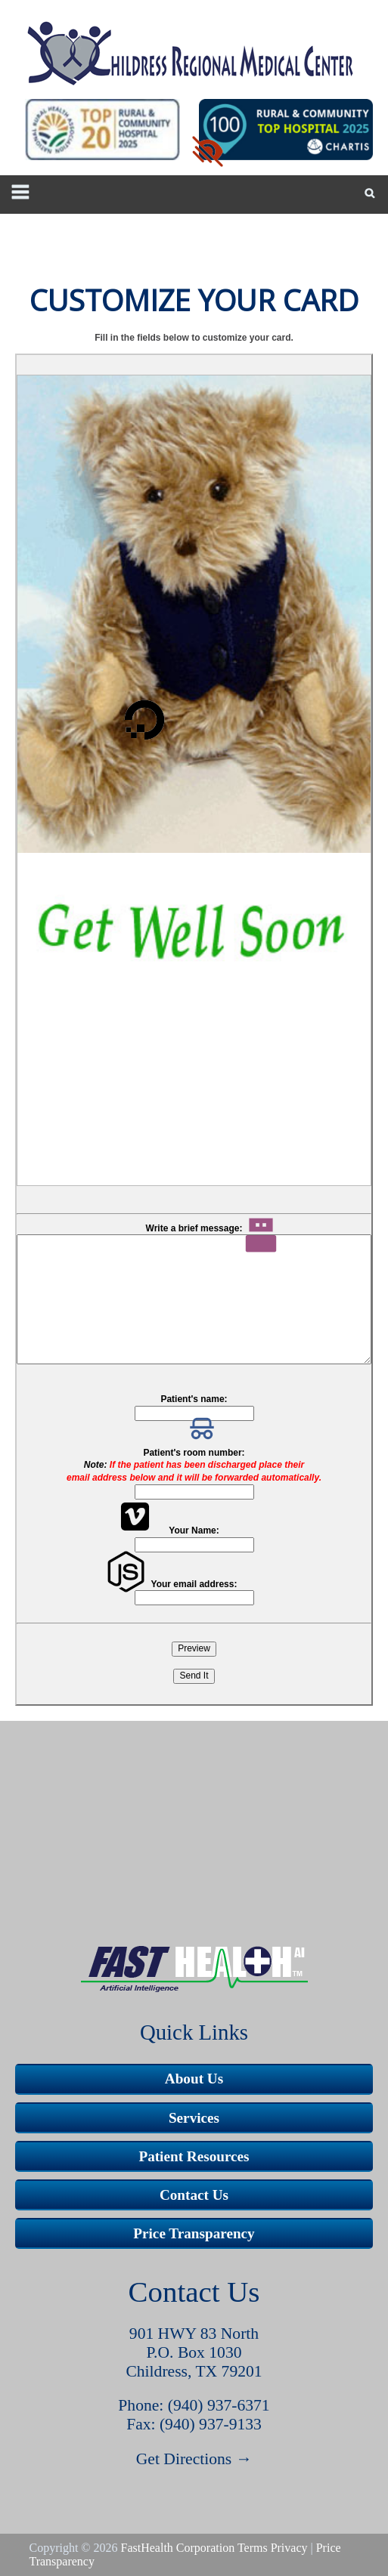 This screenshot has width=388, height=2576. What do you see at coordinates (207, 151) in the screenshot?
I see `indicates low vision or visual impairment accessibility mode` at bounding box center [207, 151].